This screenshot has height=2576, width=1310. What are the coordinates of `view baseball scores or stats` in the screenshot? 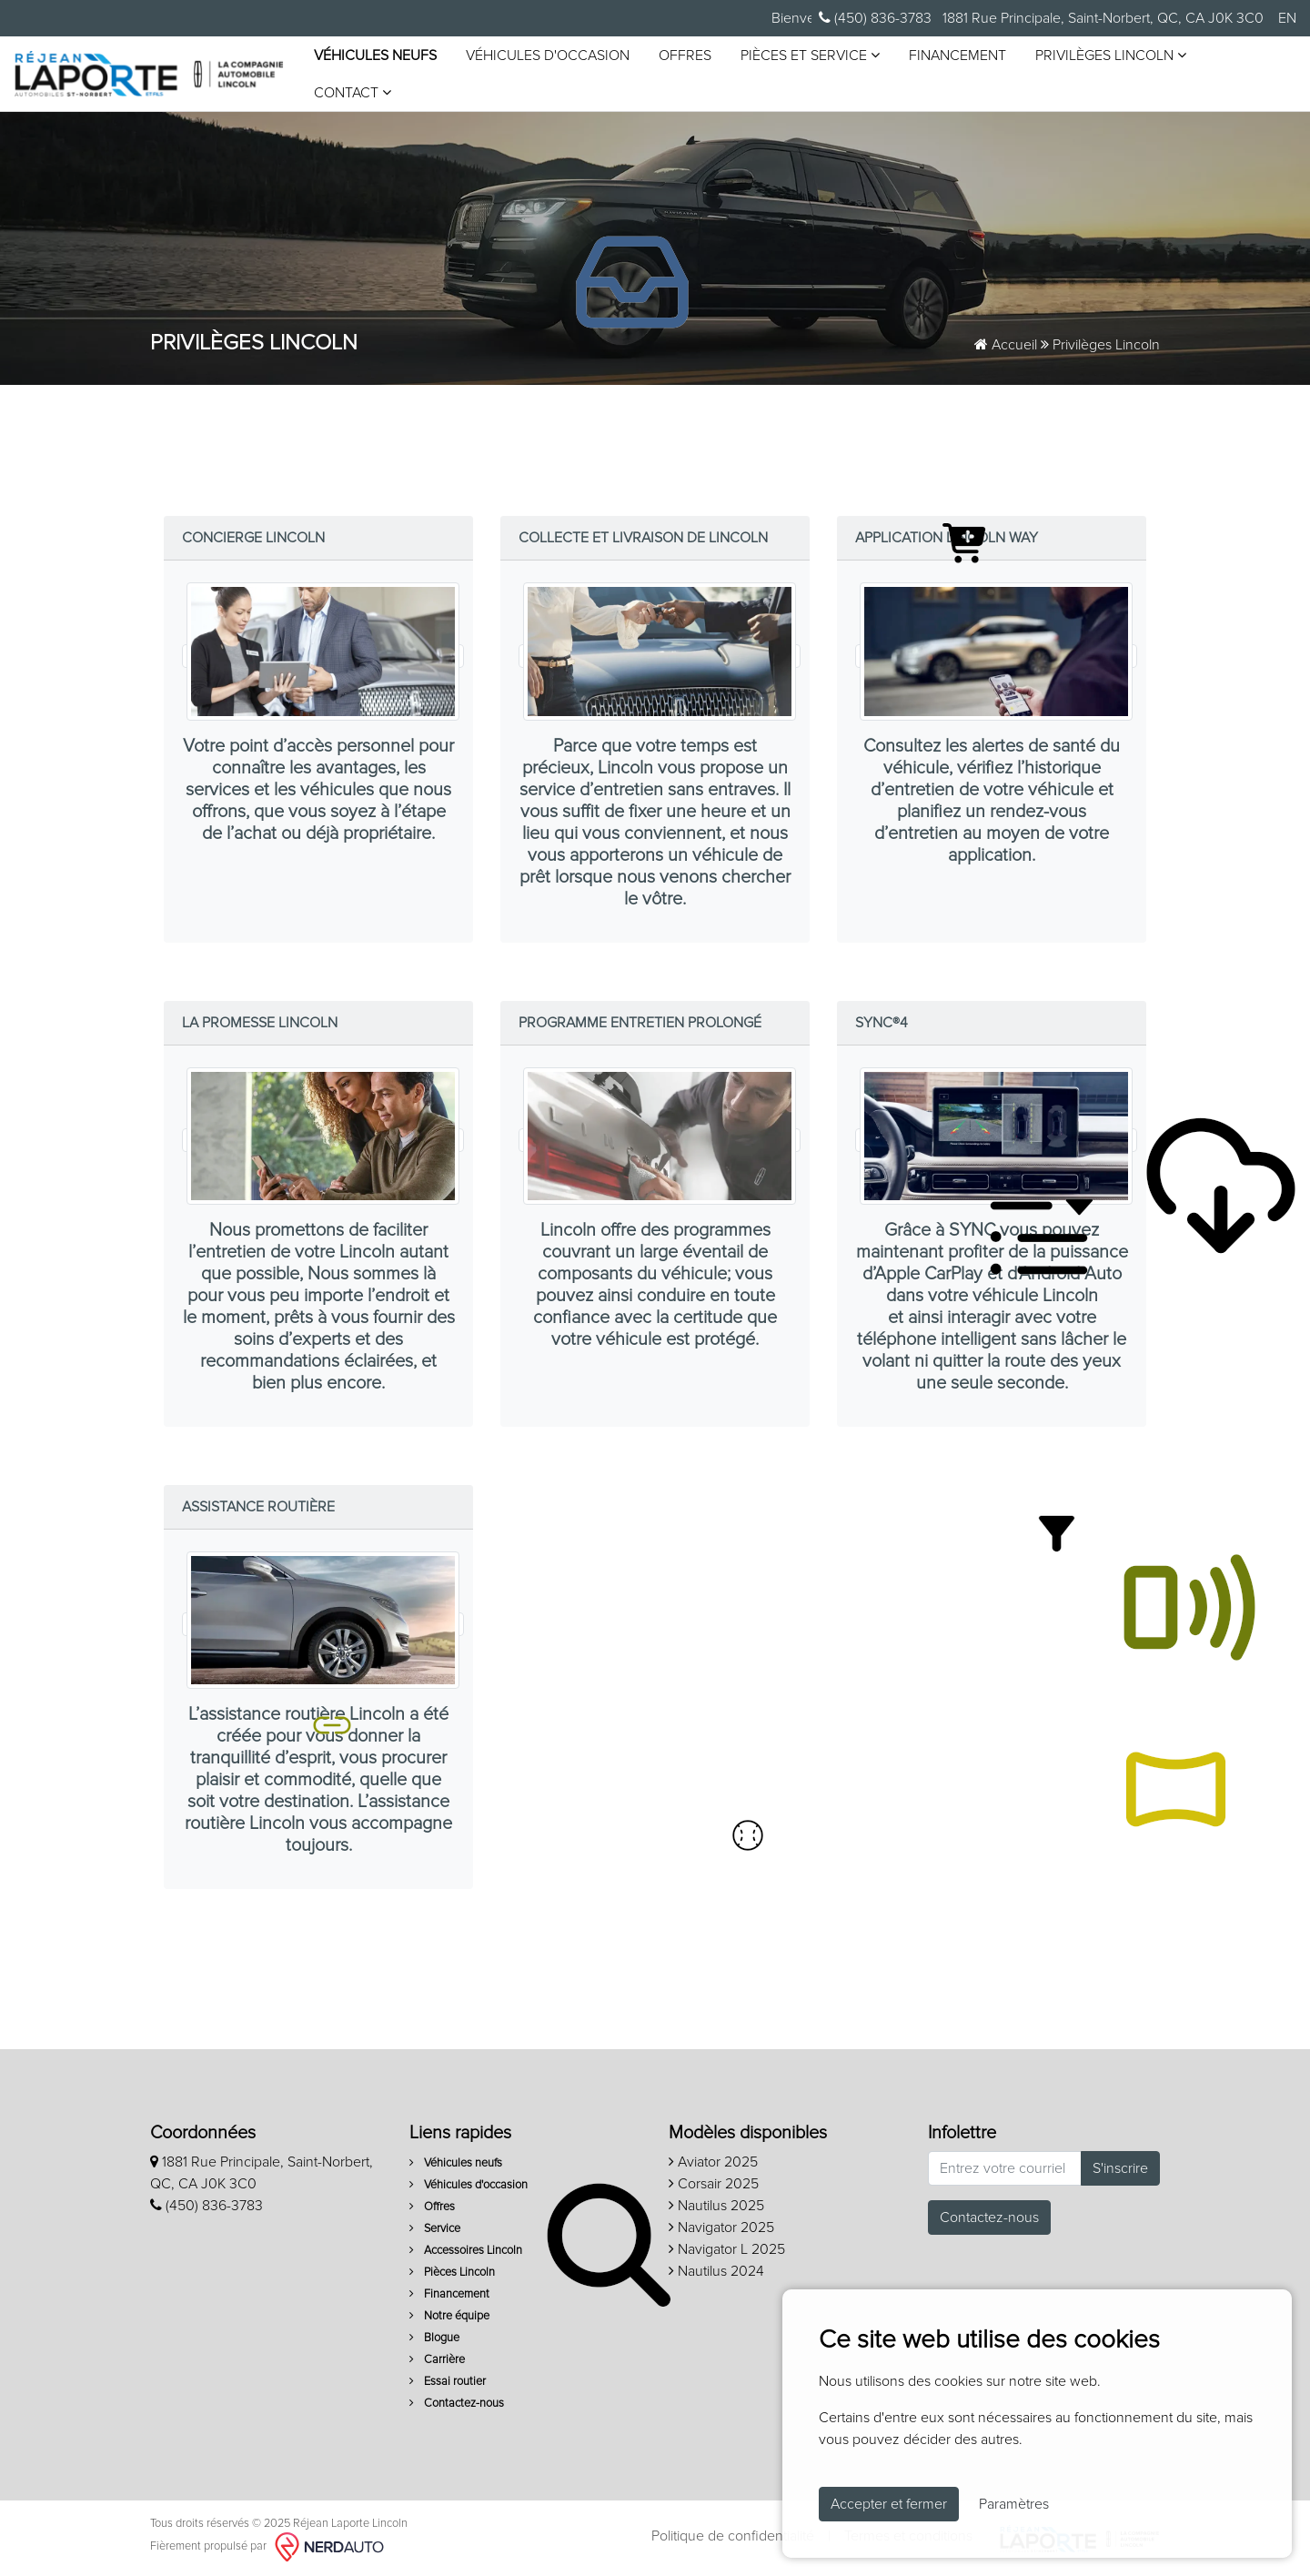 It's located at (748, 1835).